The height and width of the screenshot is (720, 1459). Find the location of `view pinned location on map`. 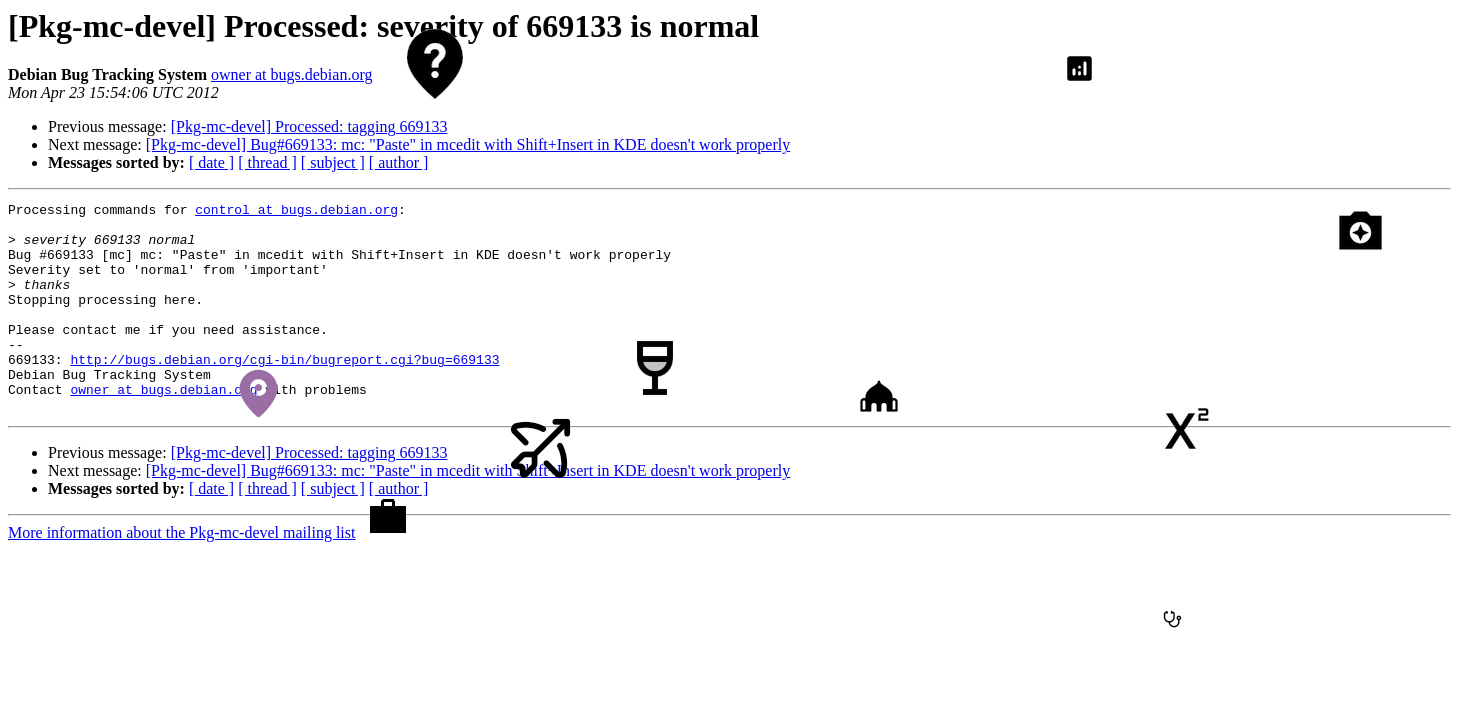

view pinned location on map is located at coordinates (258, 393).